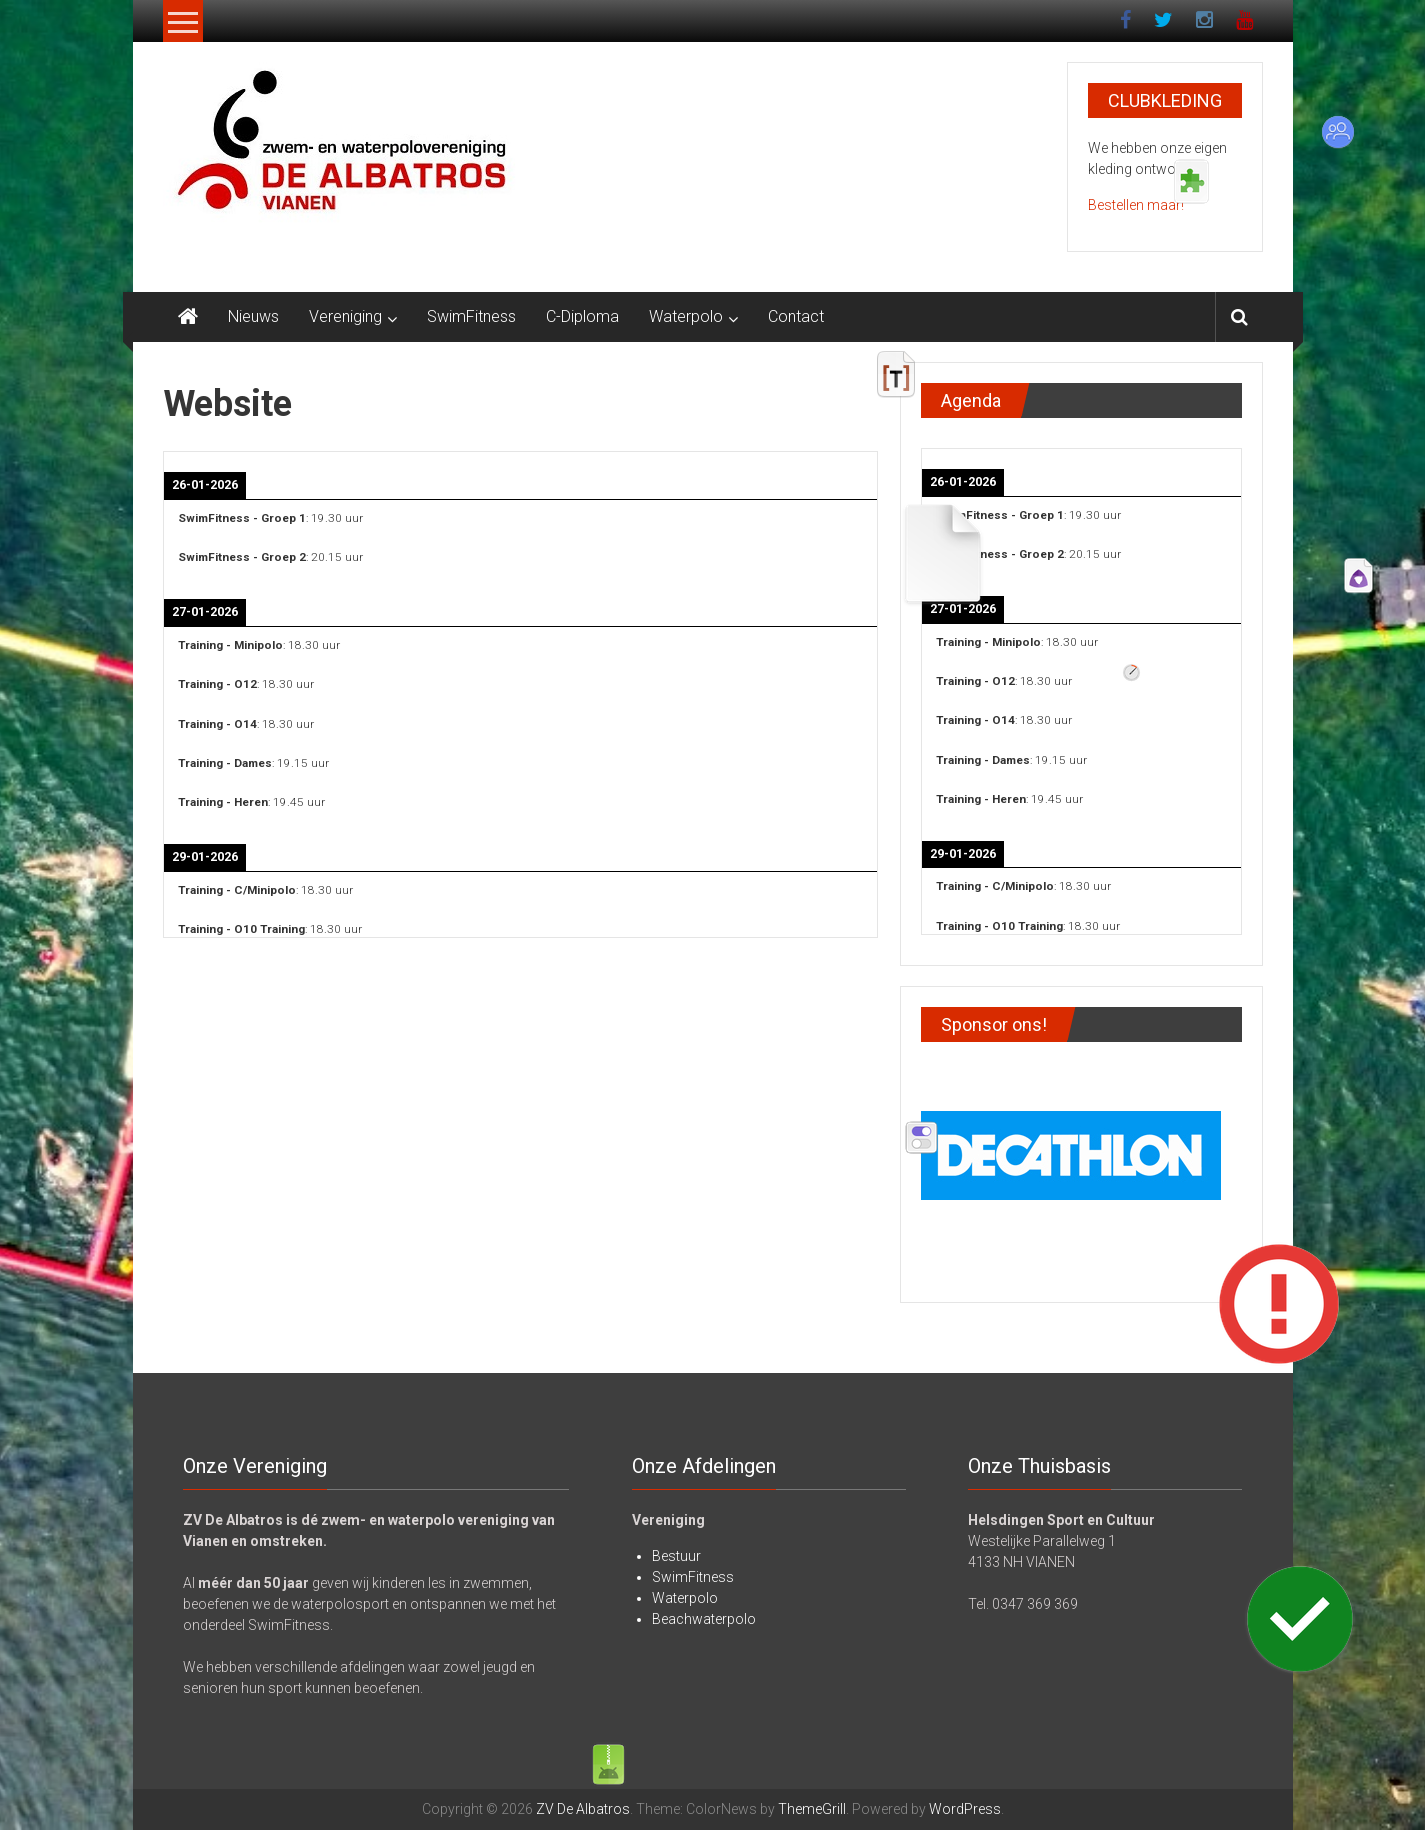 This screenshot has height=1830, width=1425. I want to click on a toml configuration file, so click(896, 374).